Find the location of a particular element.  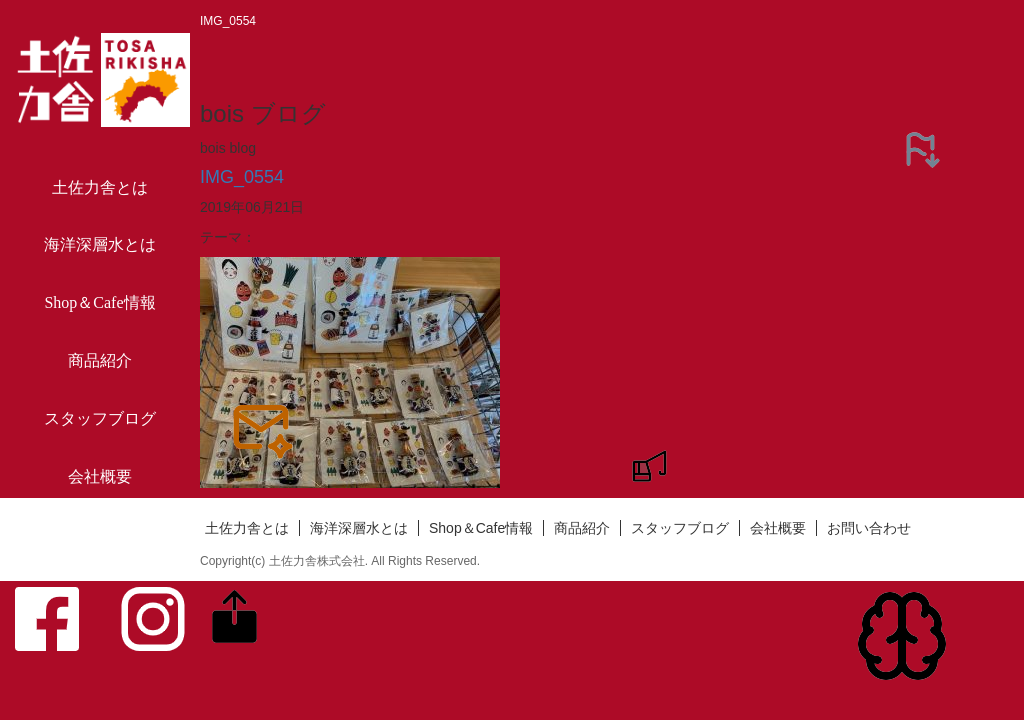

construction or building in progress is located at coordinates (650, 468).